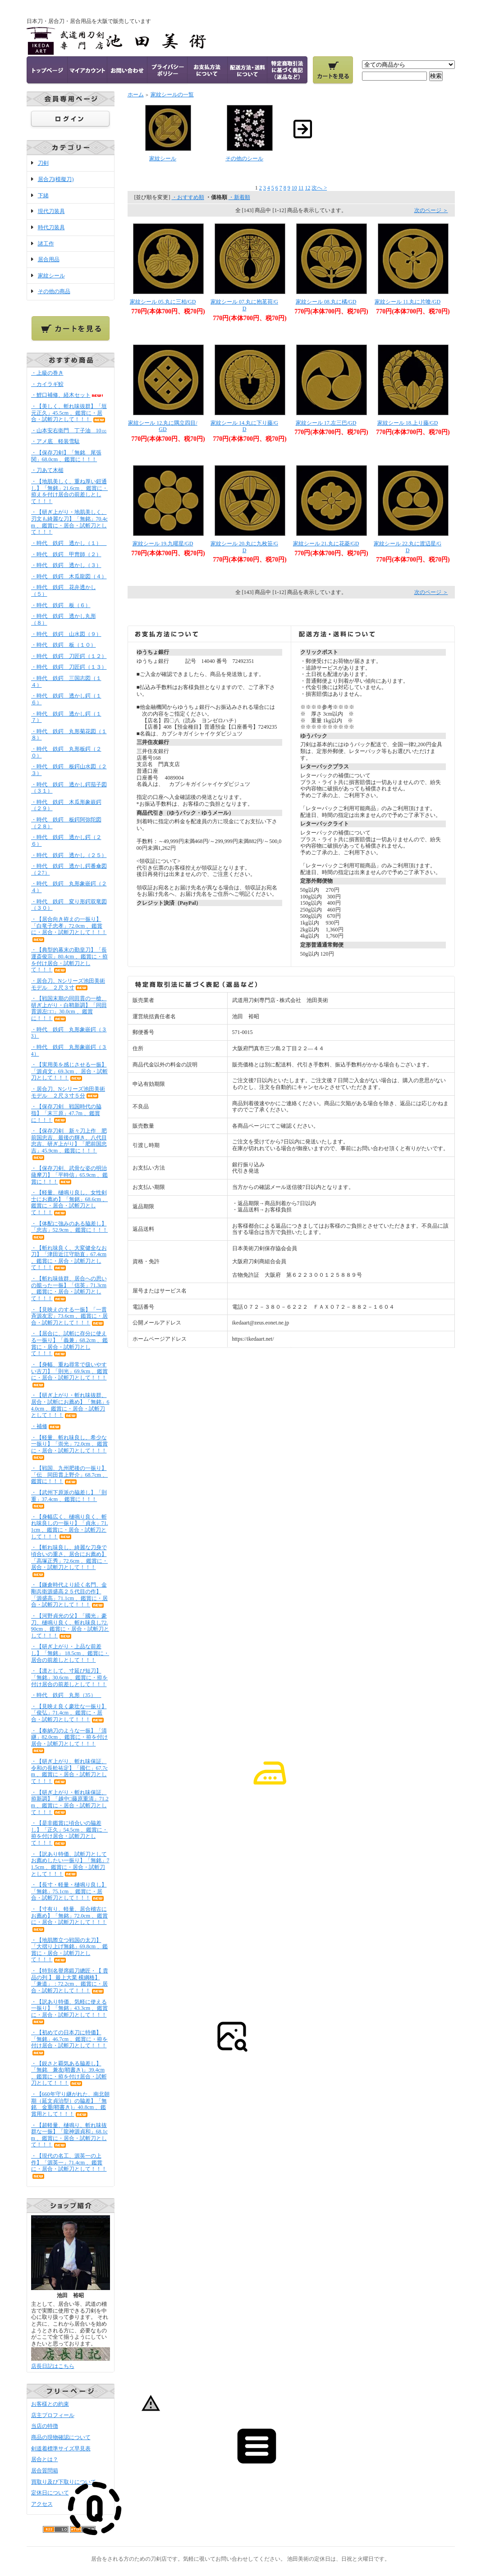 The width and height of the screenshot is (481, 2576). What do you see at coordinates (257, 2446) in the screenshot?
I see `view article or document content` at bounding box center [257, 2446].